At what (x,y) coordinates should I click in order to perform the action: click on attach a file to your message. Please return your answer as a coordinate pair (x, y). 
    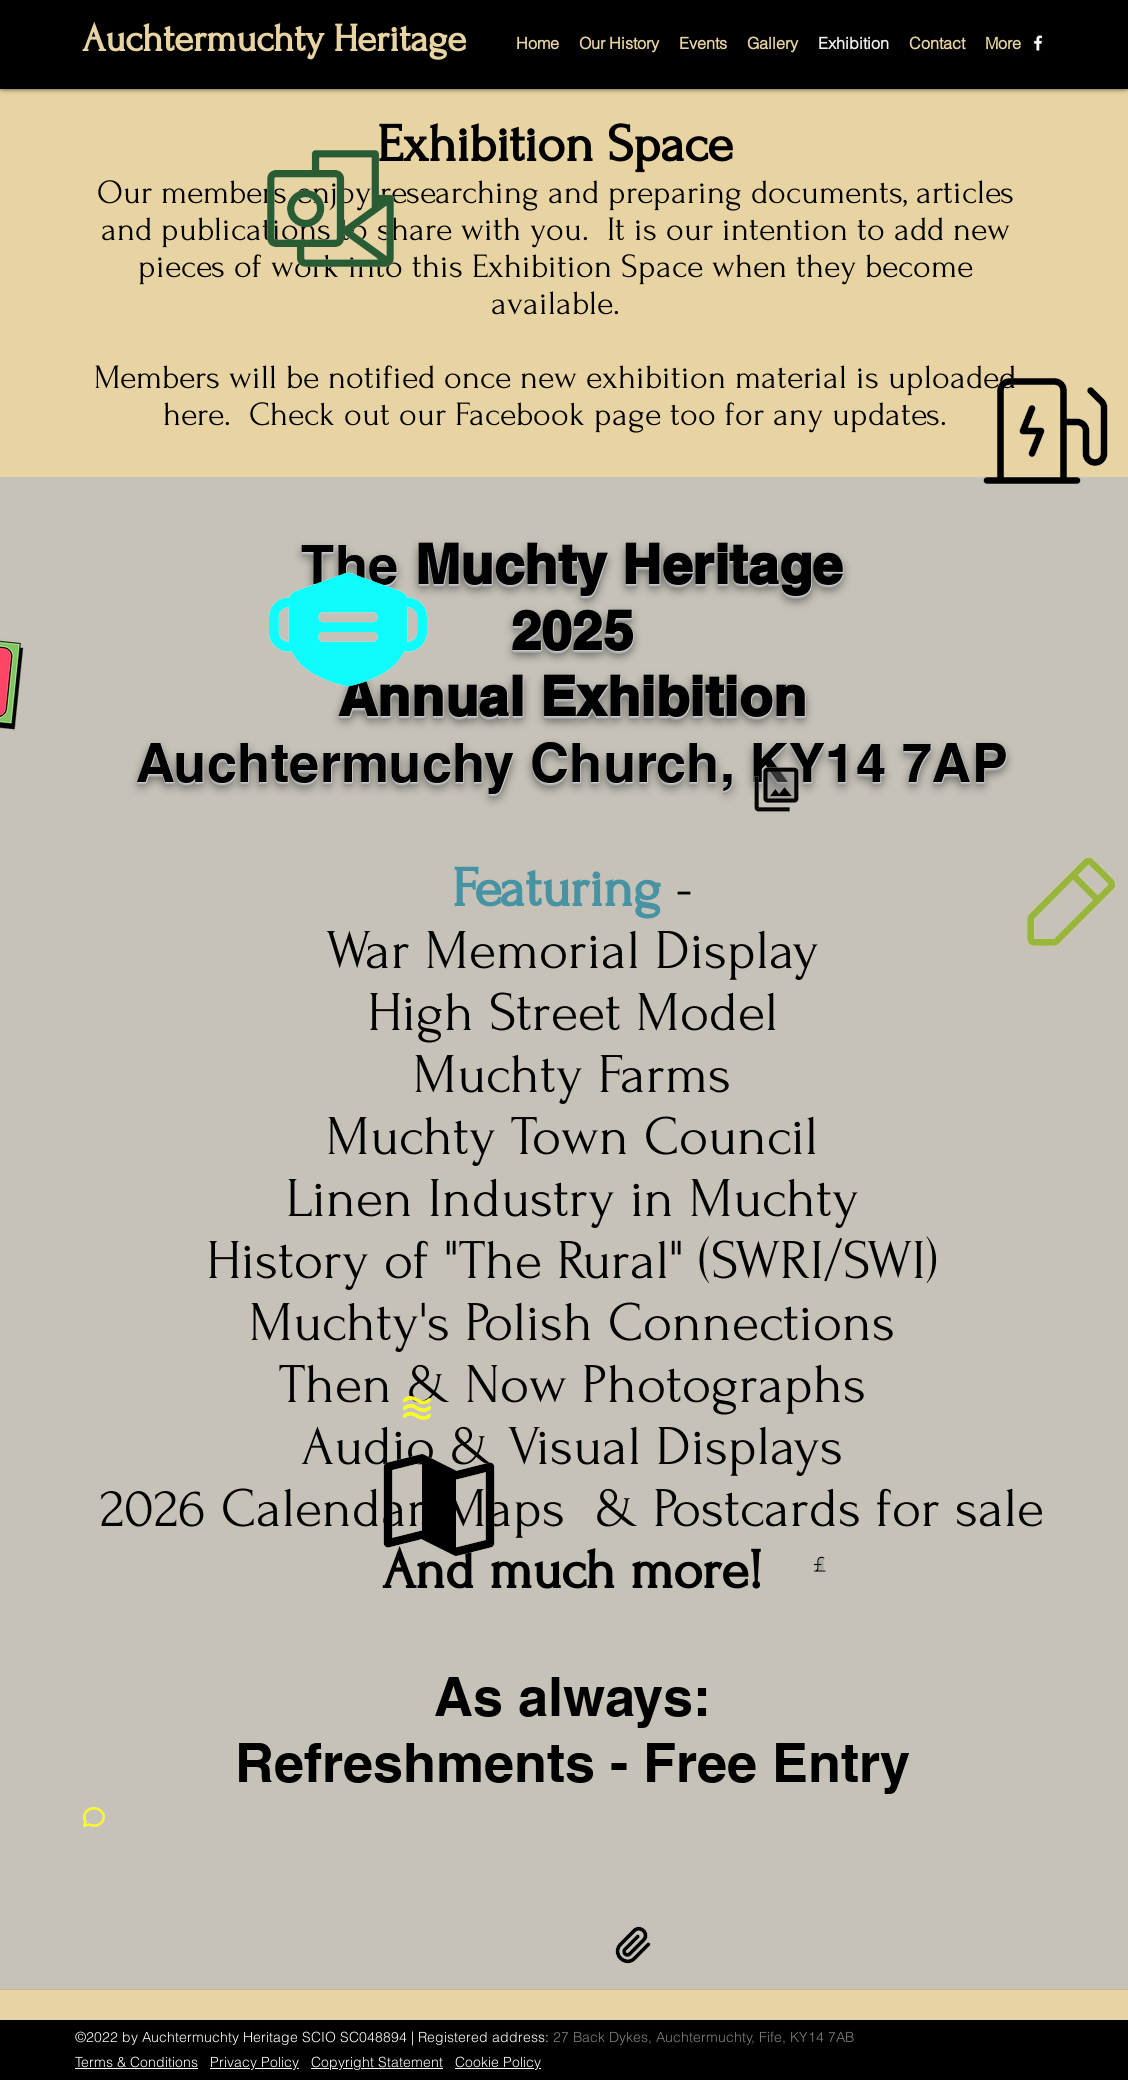
    Looking at the image, I should click on (633, 1946).